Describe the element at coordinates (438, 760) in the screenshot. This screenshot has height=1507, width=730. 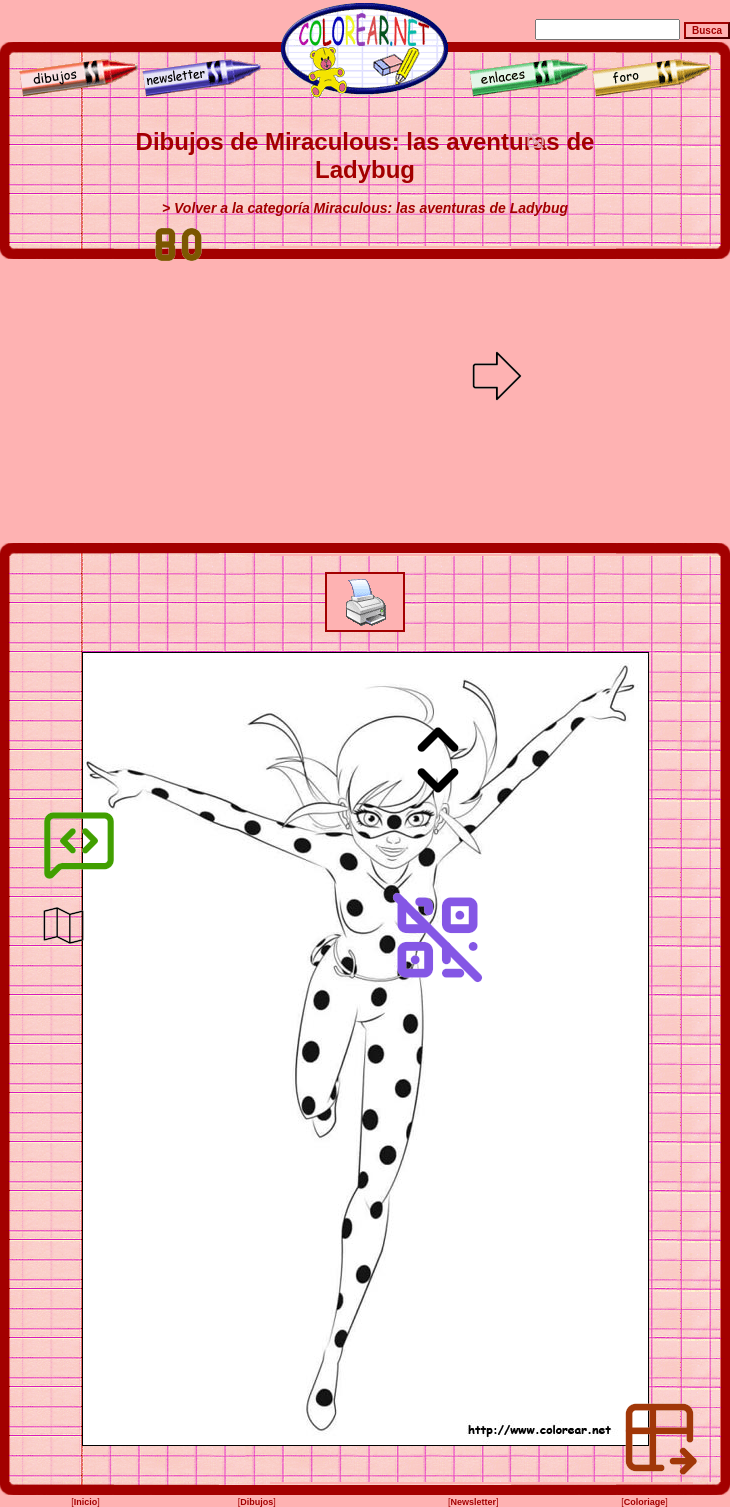
I see `expand or collapse a dropdown menu` at that location.